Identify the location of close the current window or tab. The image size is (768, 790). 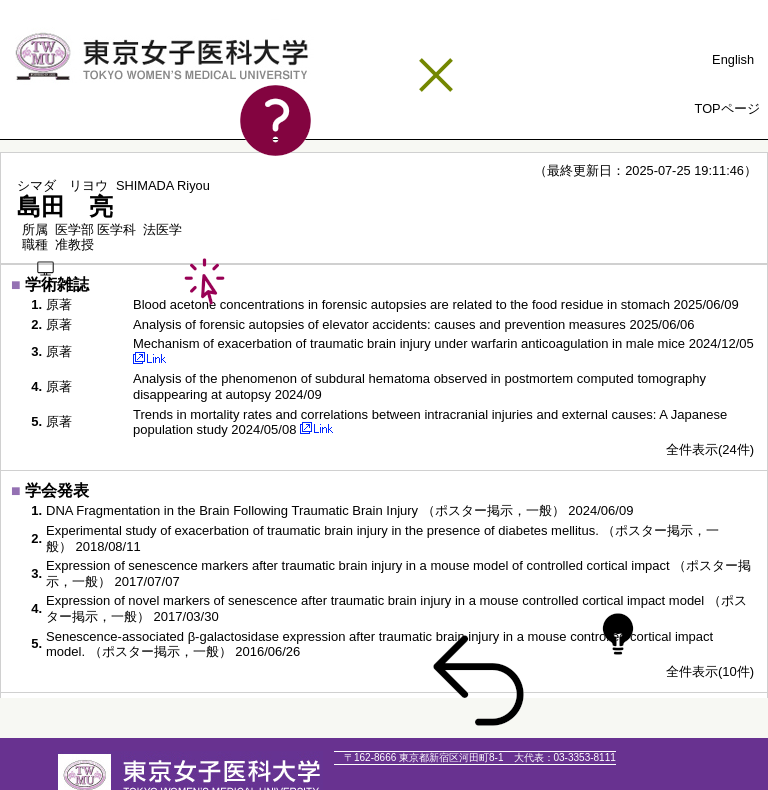
(436, 75).